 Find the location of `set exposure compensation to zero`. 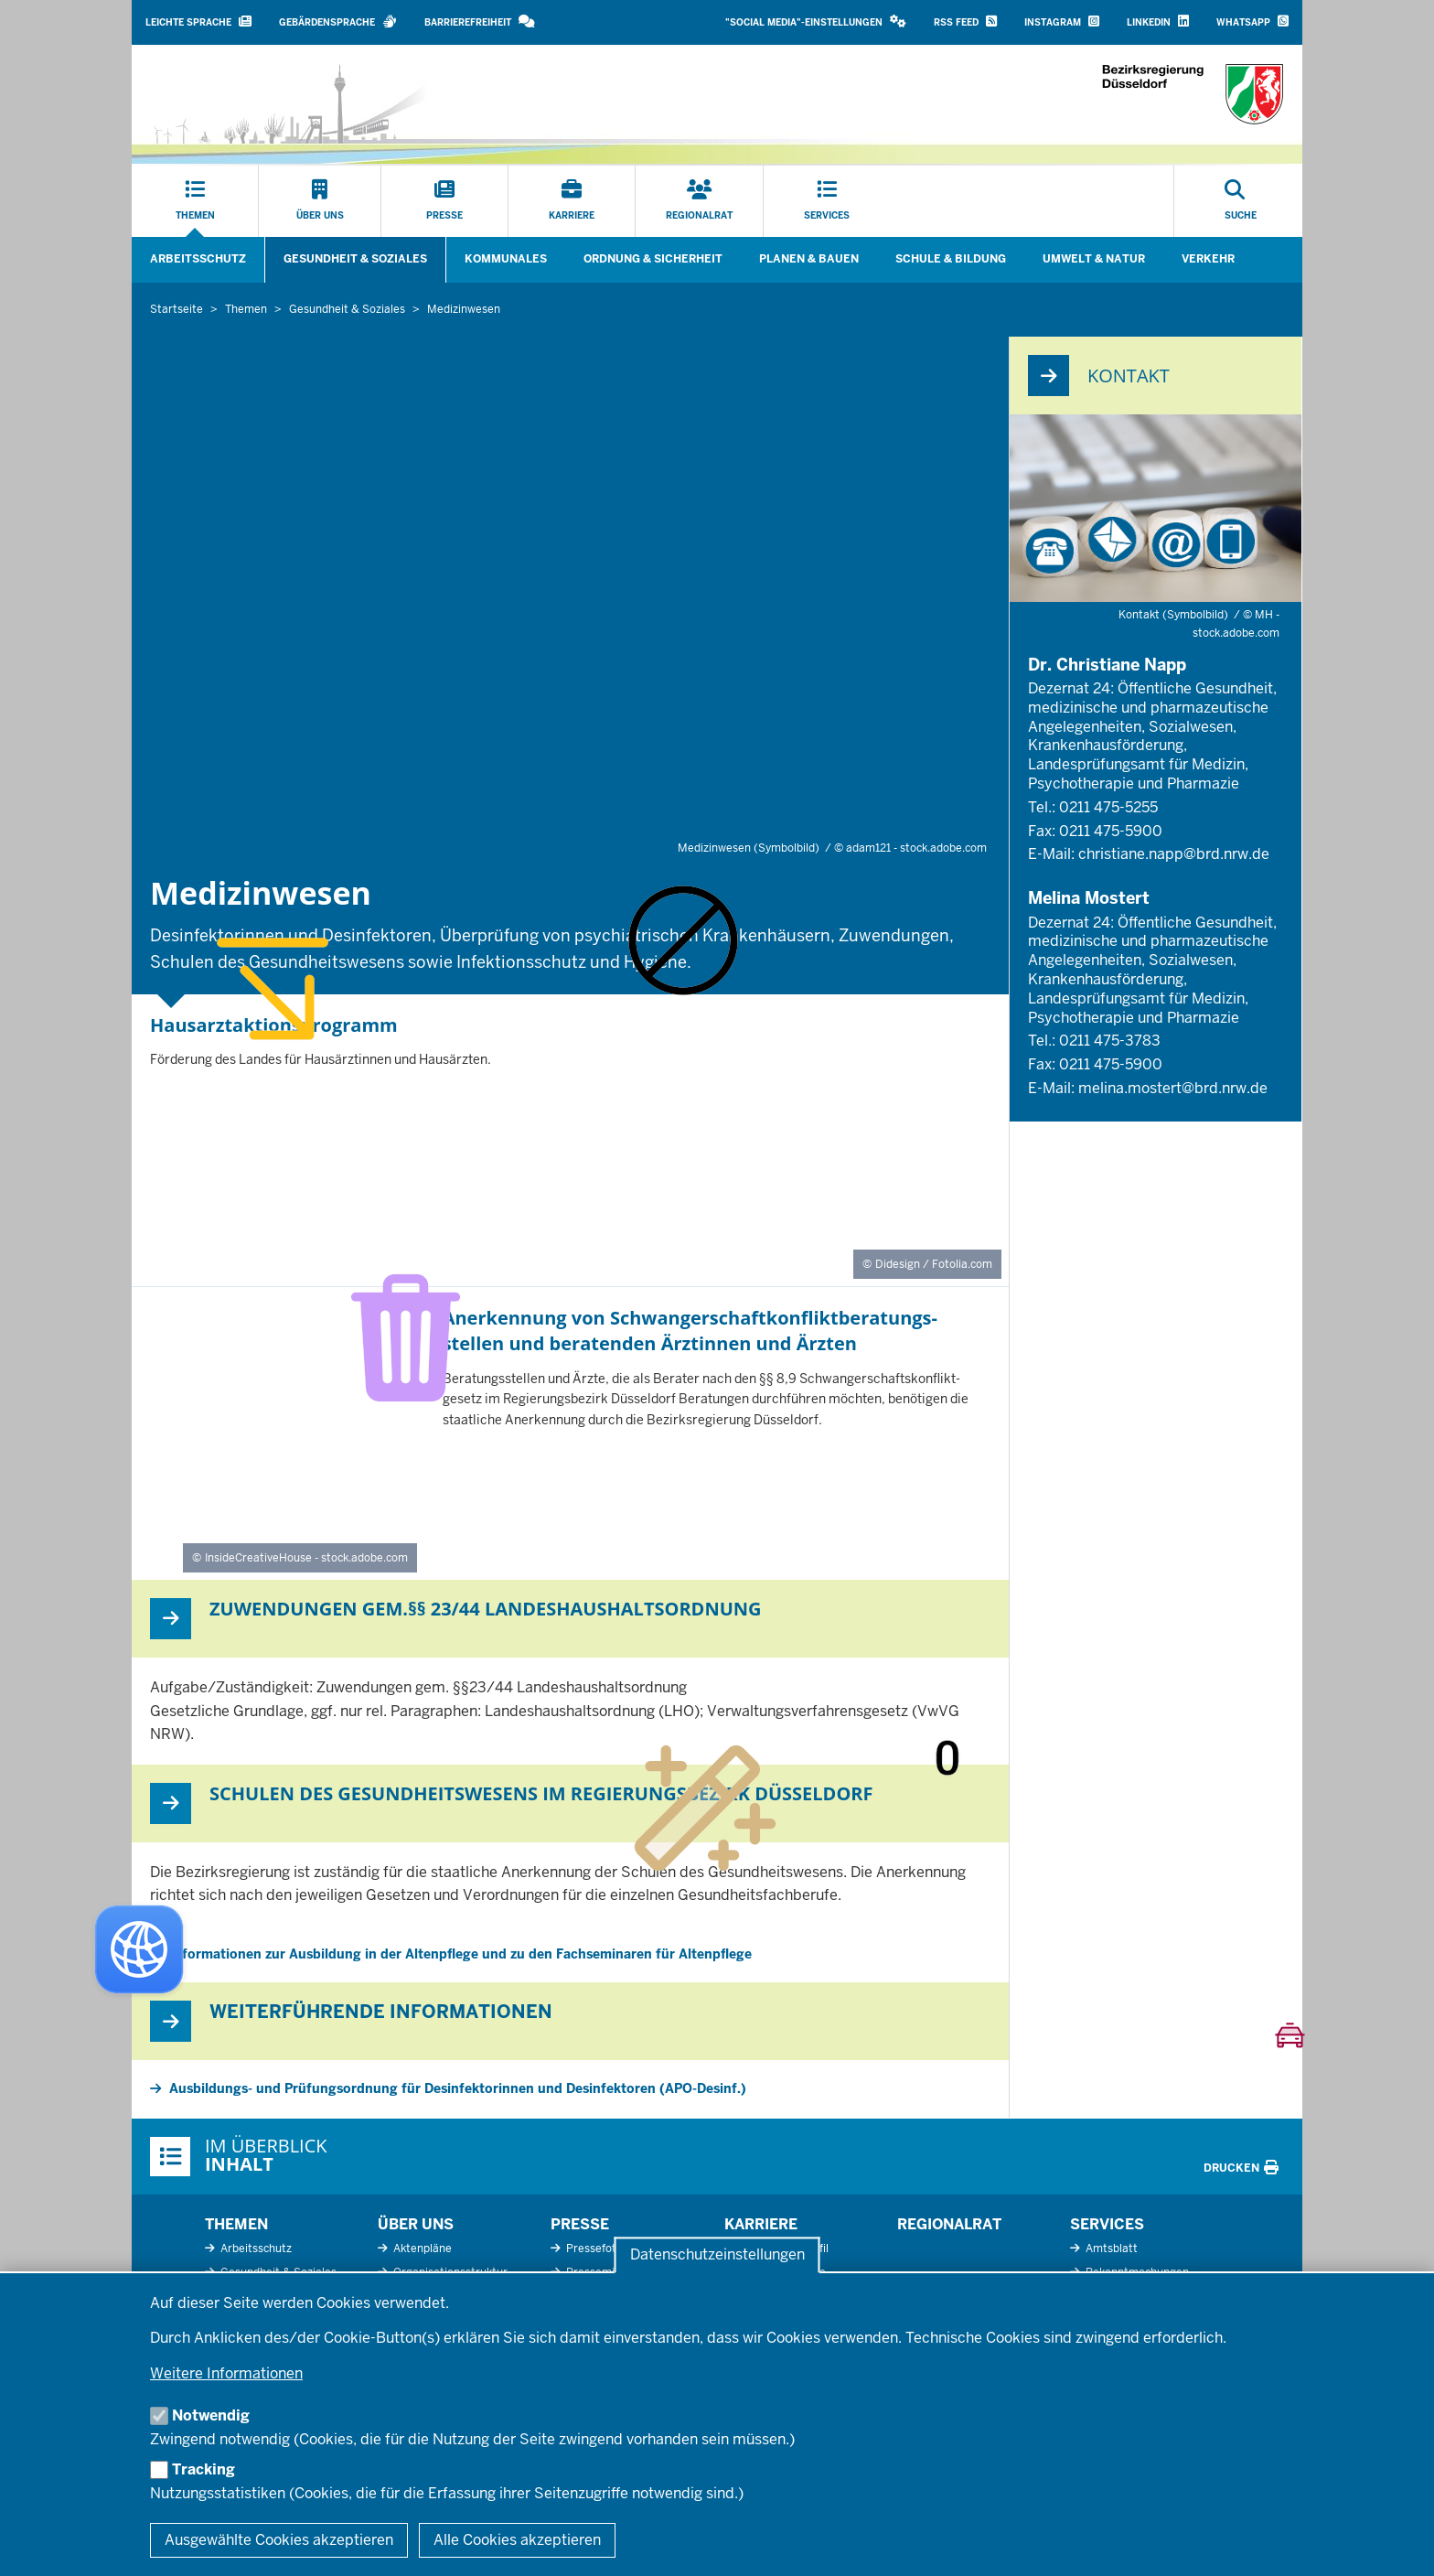

set exposure compensation to zero is located at coordinates (947, 1759).